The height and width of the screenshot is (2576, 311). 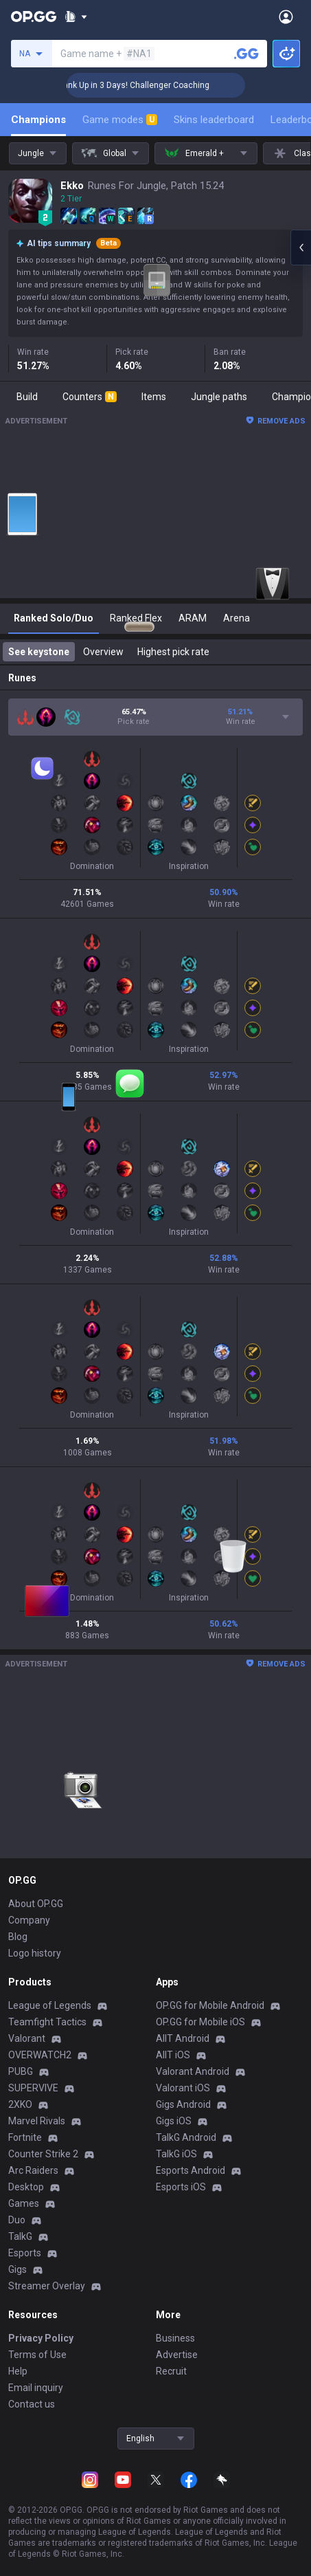 What do you see at coordinates (130, 1083) in the screenshot?
I see `open the messages app` at bounding box center [130, 1083].